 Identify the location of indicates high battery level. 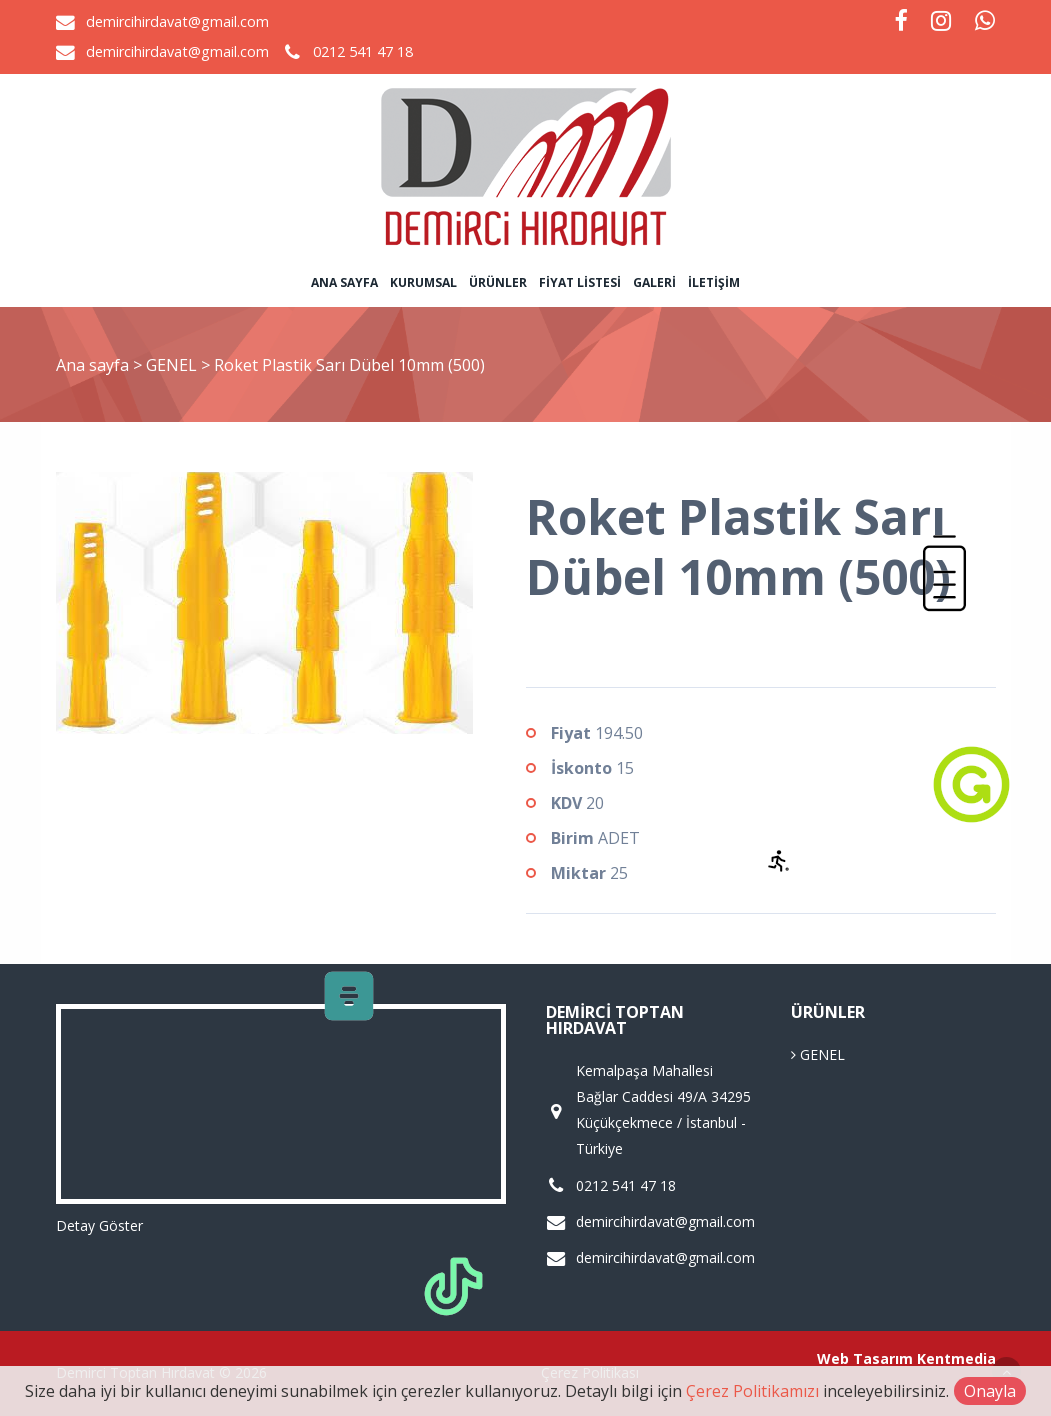
(944, 574).